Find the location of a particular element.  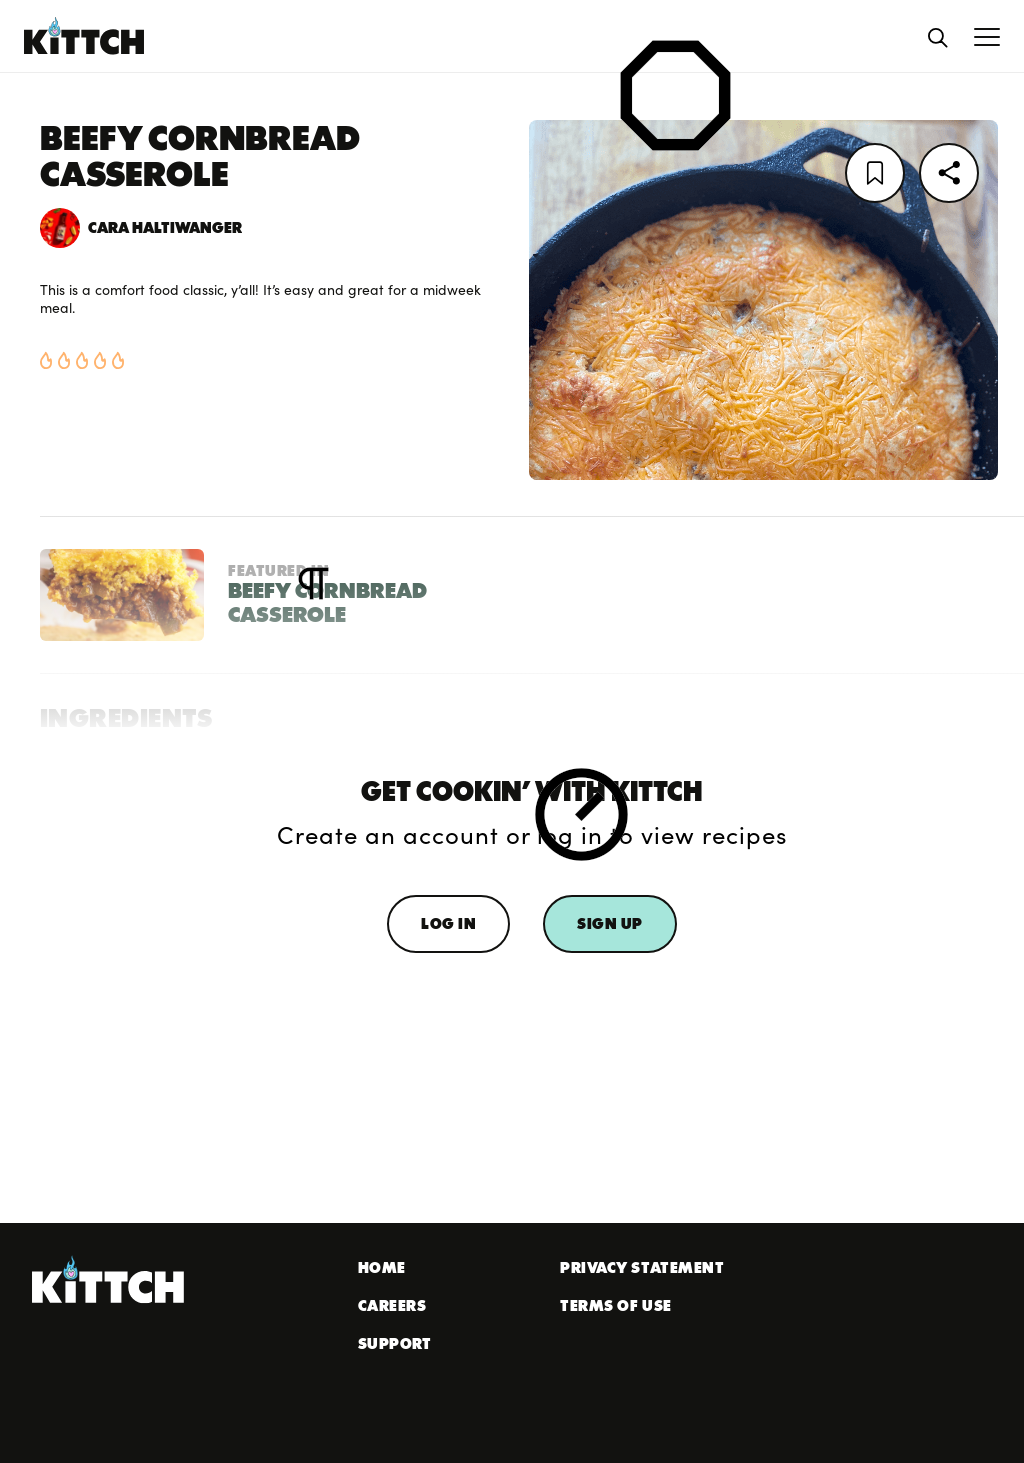

select octagon shape tool is located at coordinates (675, 95).